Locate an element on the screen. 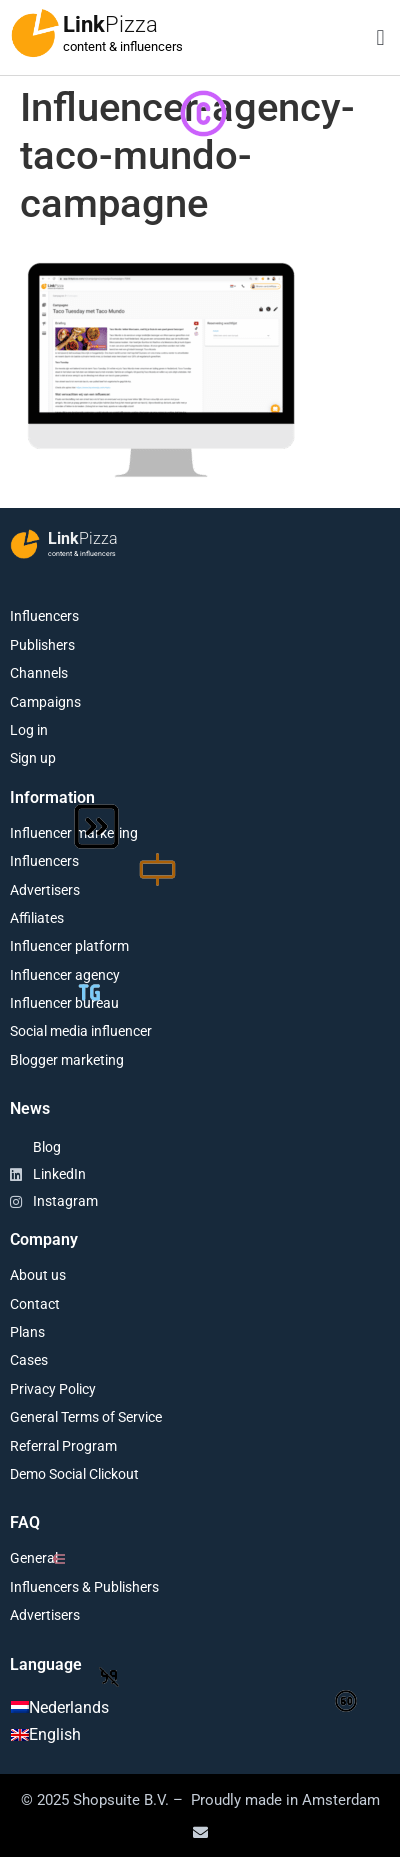  indicates copyright or copyrighted content is located at coordinates (203, 113).